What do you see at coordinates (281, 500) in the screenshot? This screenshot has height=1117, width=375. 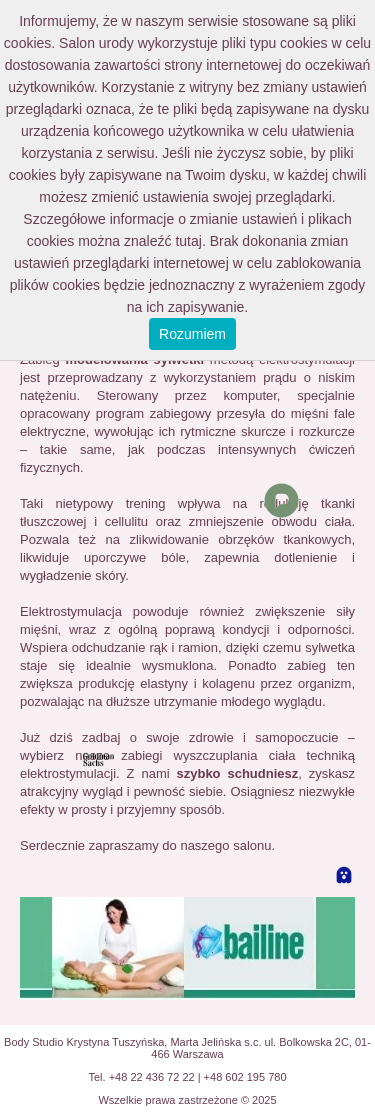 I see `open the pixelfed app` at bounding box center [281, 500].